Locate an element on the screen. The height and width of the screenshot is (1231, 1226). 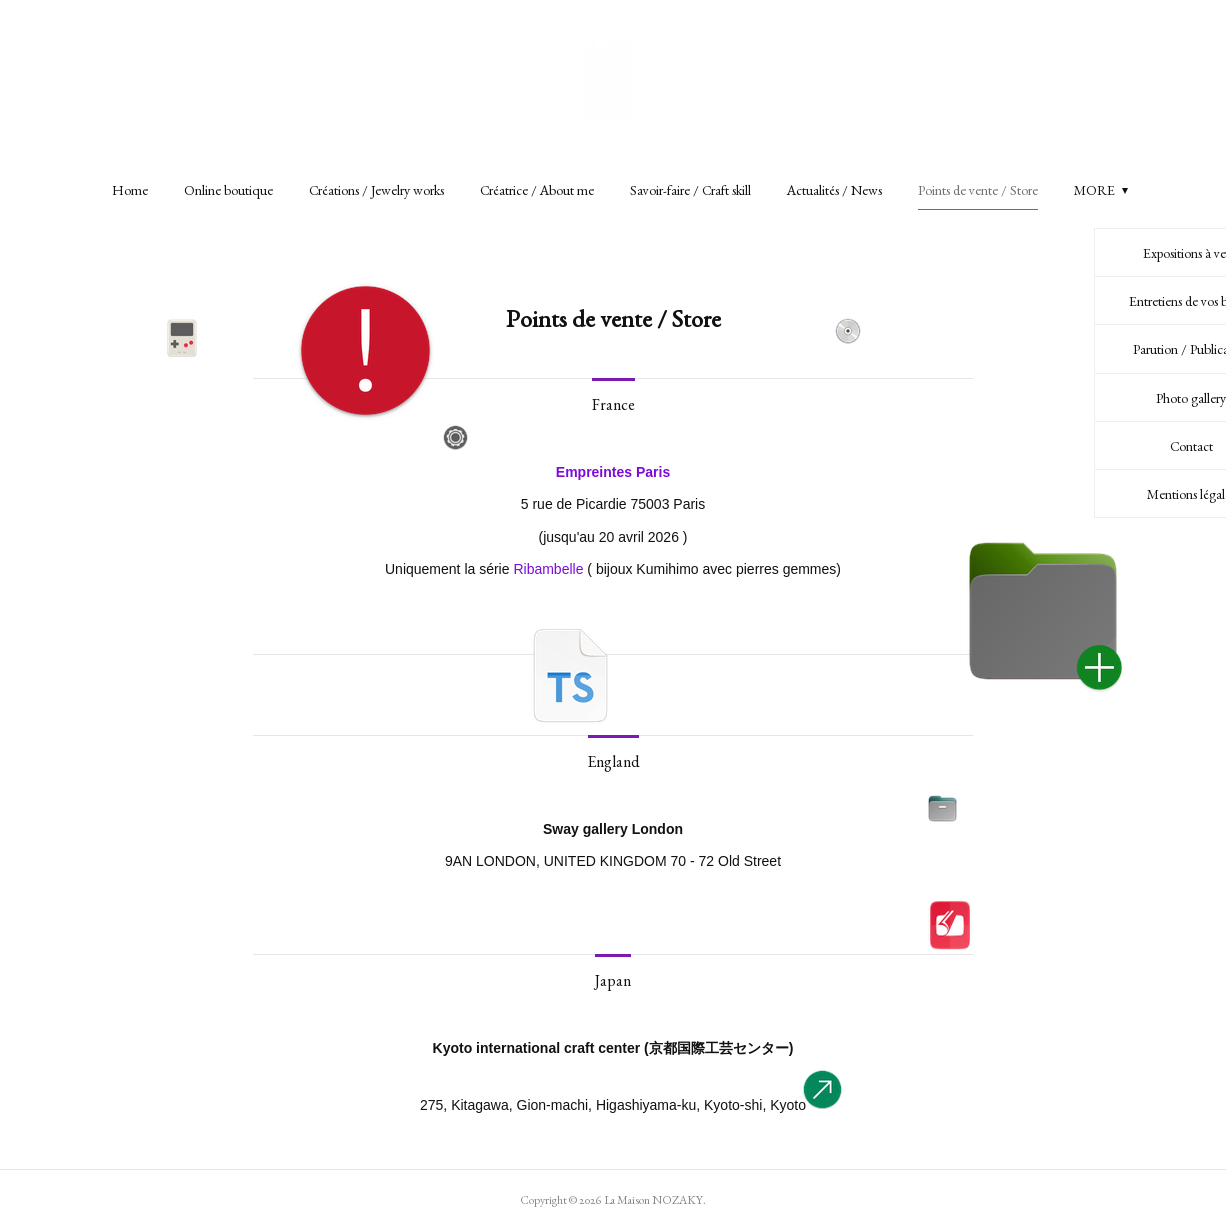
an eps vector file is located at coordinates (950, 925).